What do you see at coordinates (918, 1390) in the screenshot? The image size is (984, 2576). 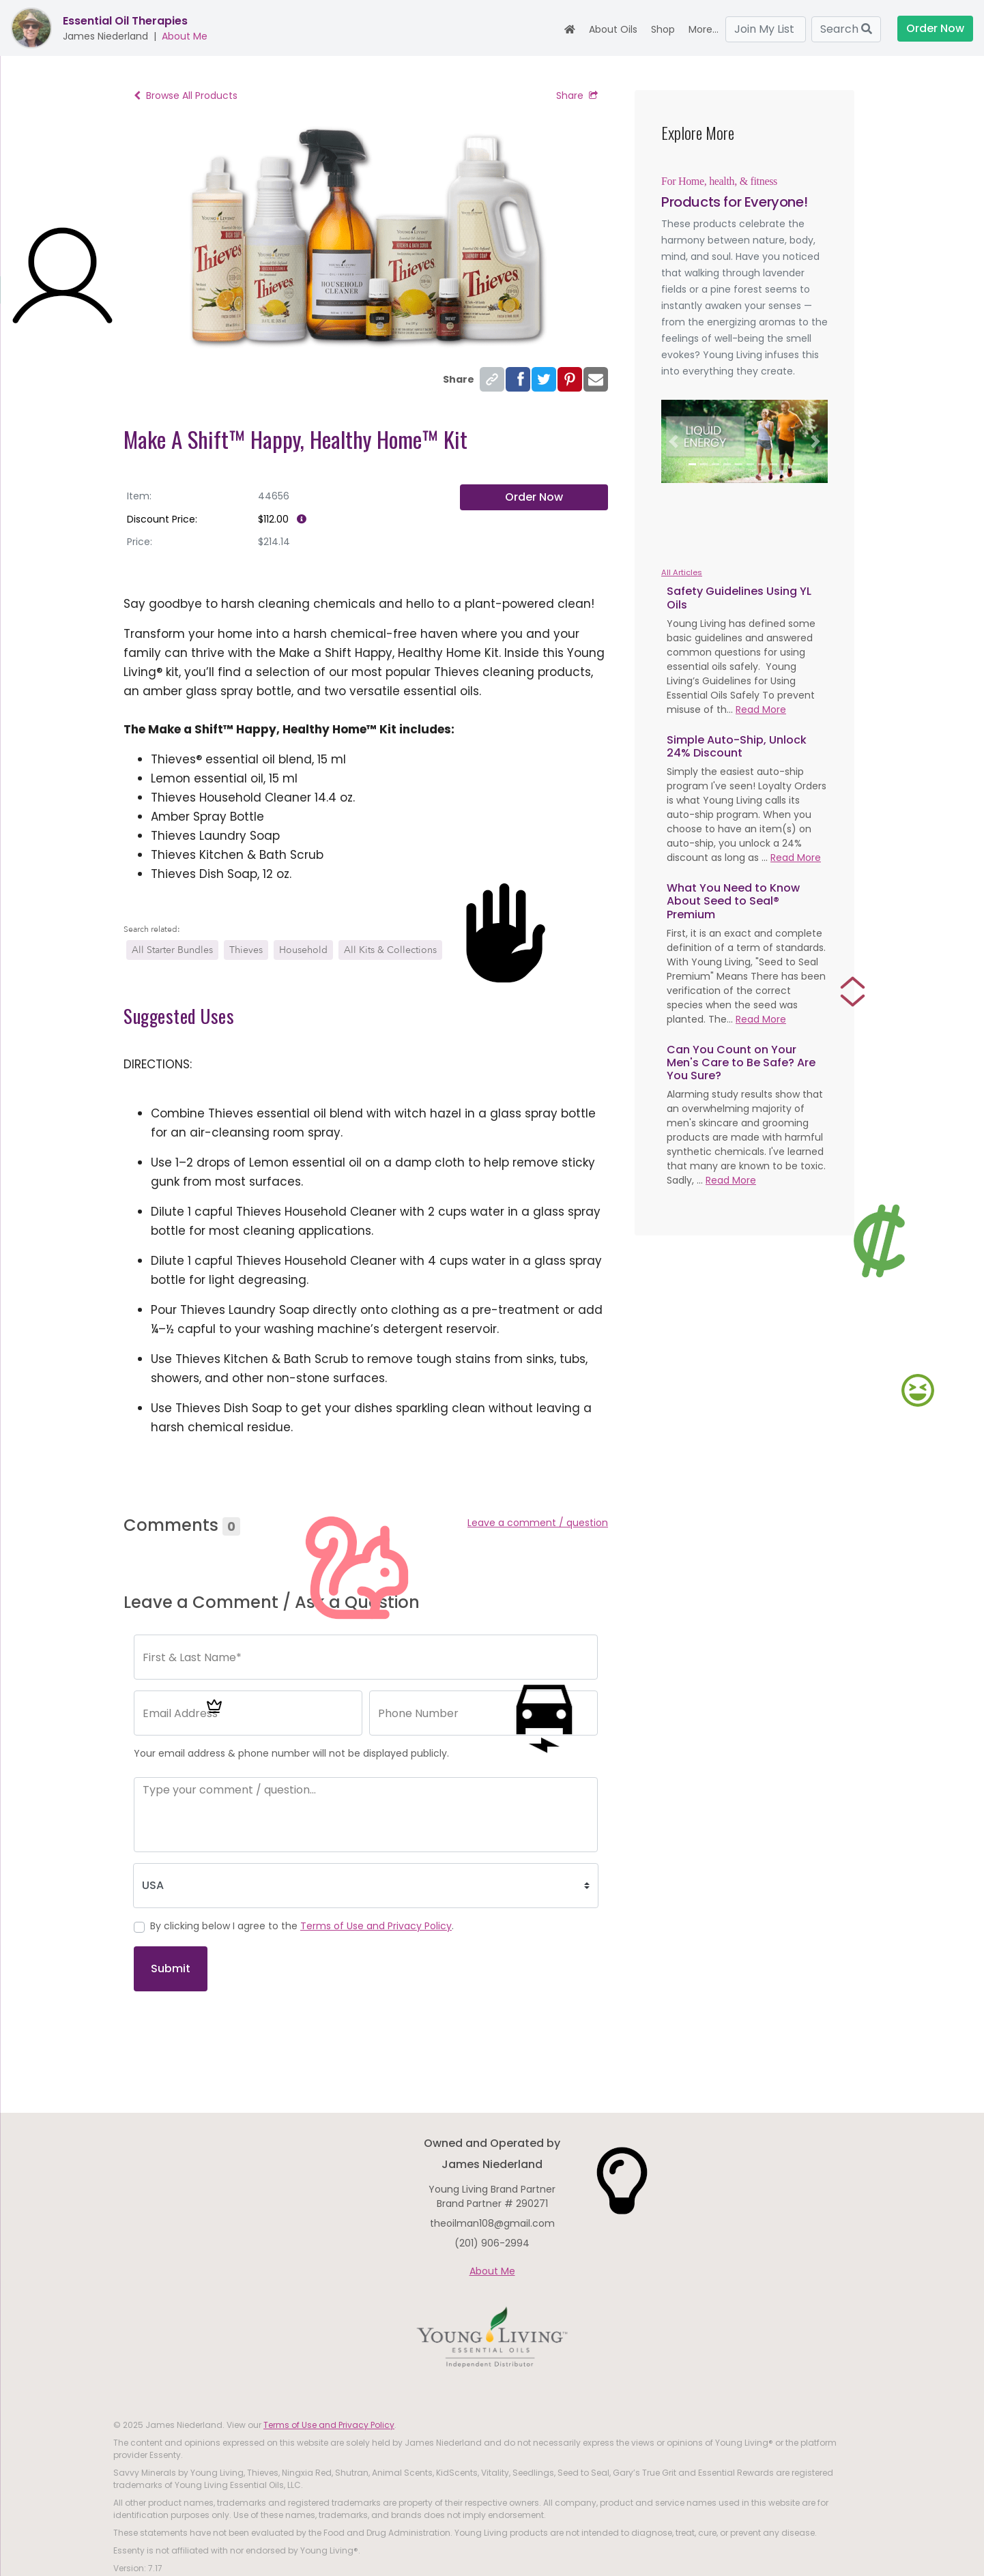 I see `react with a laughing emoji` at bounding box center [918, 1390].